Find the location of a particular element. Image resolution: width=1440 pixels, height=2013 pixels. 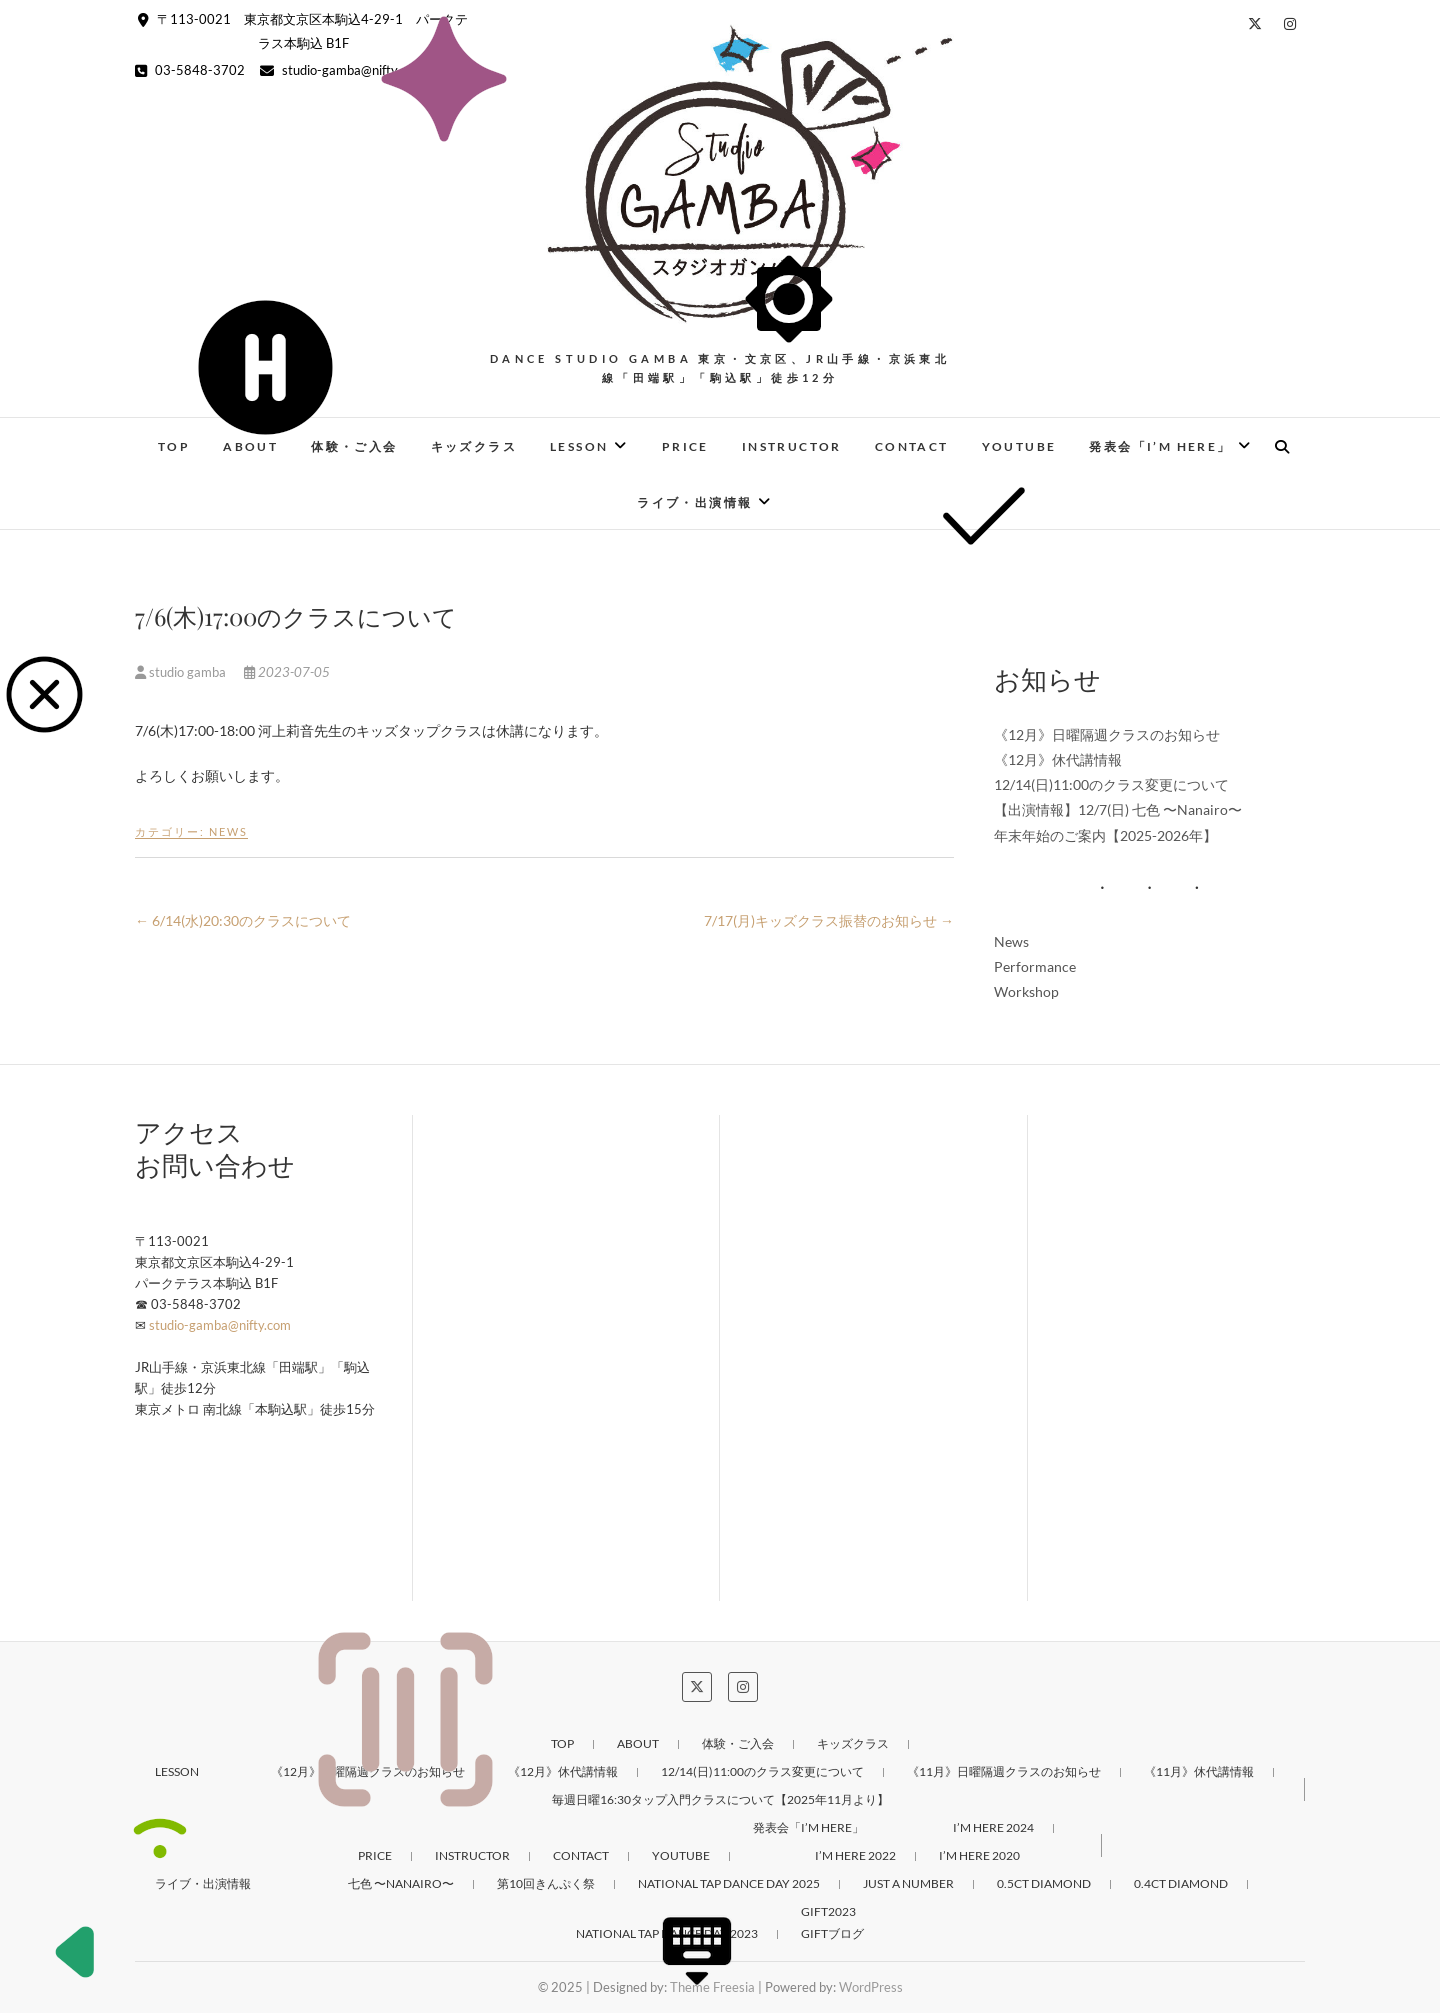

hide the on-screen keyboard is located at coordinates (697, 1948).